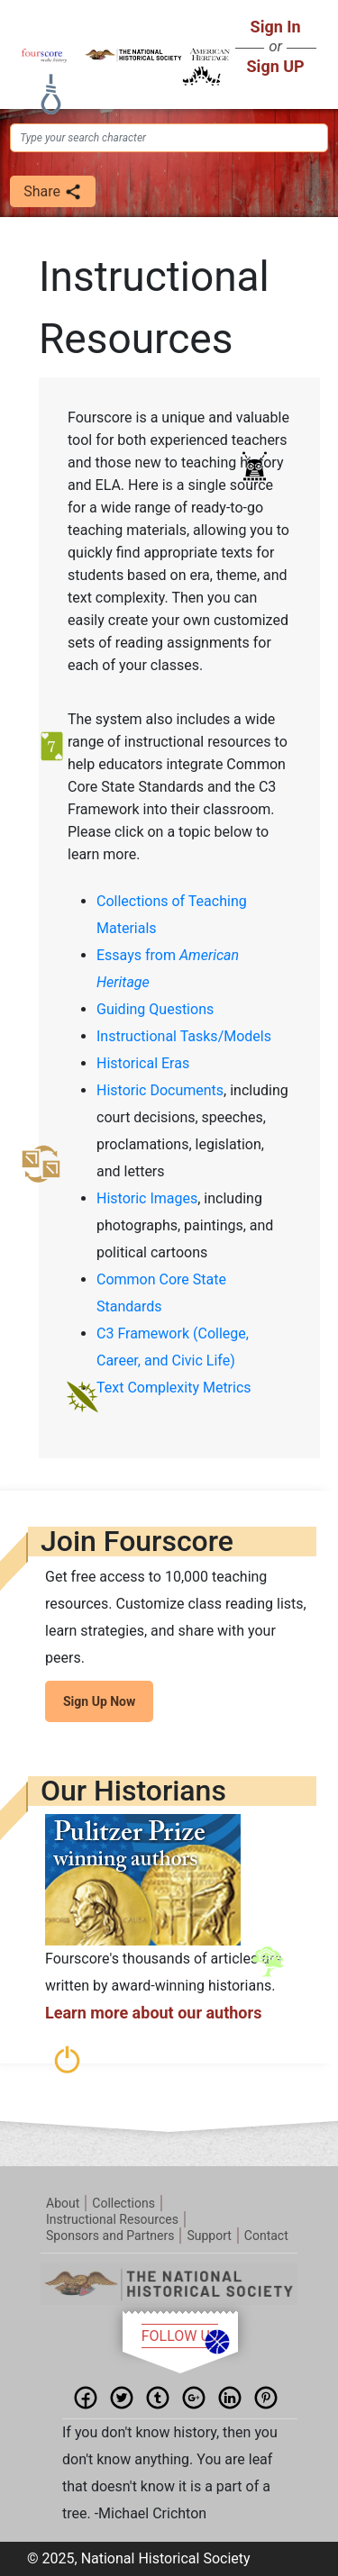  I want to click on view garden pests or insects in a nature game, so click(201, 76).